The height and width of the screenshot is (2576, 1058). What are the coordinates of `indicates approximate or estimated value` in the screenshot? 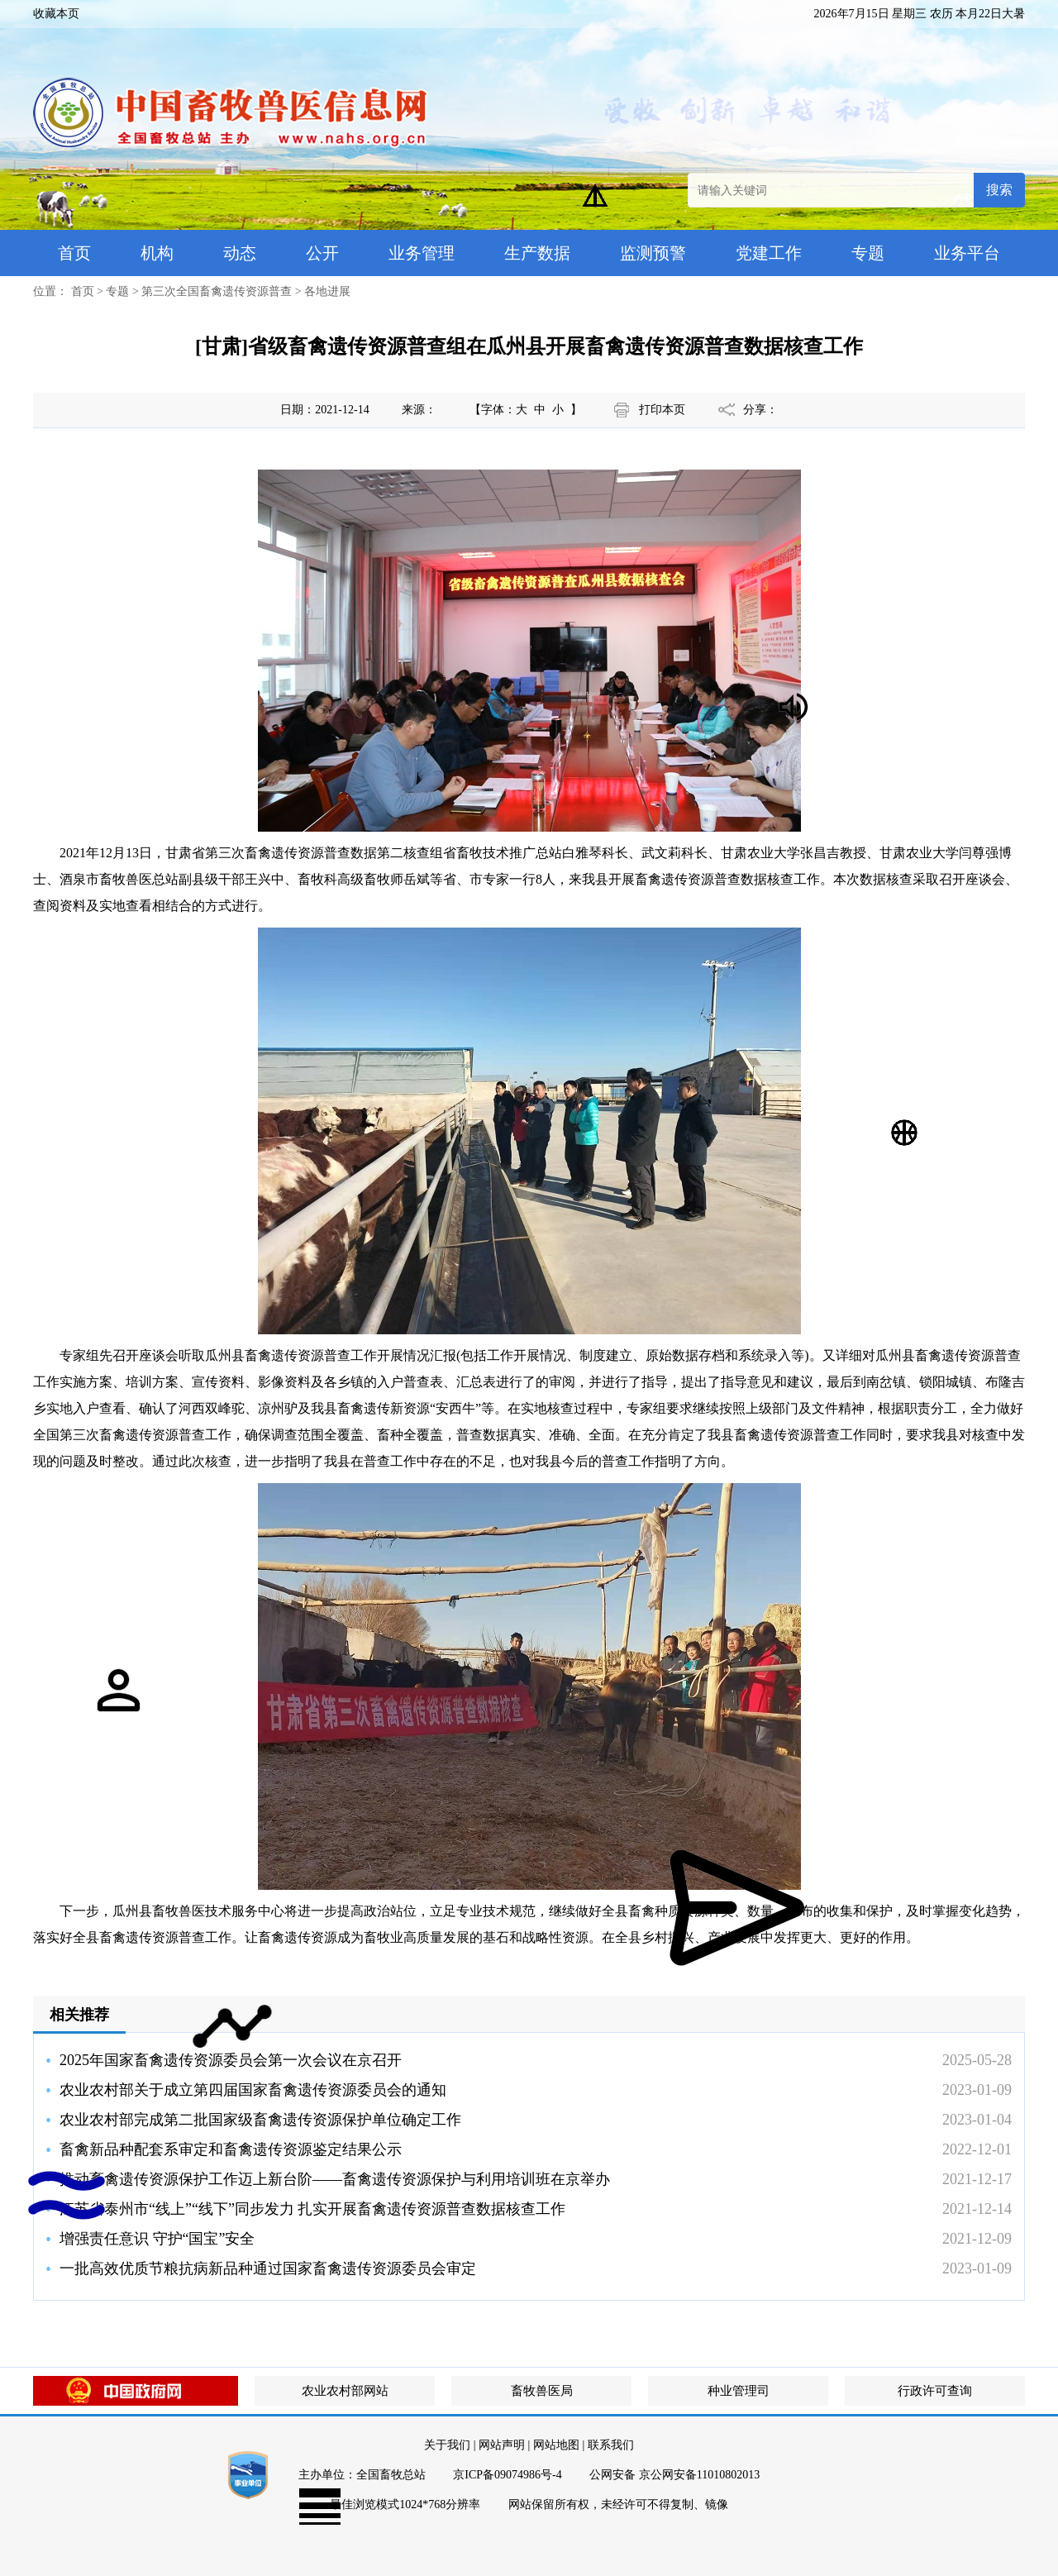 It's located at (66, 2195).